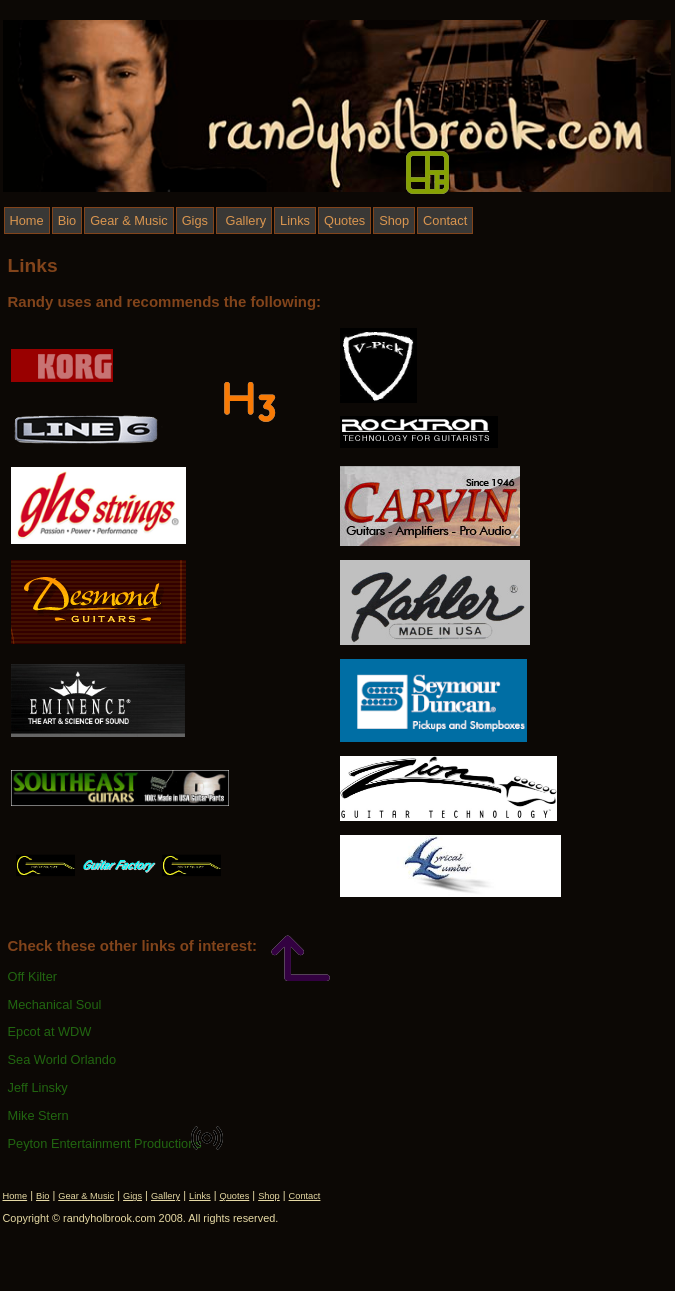 The height and width of the screenshot is (1291, 675). What do you see at coordinates (427, 172) in the screenshot?
I see `view treemap visualization` at bounding box center [427, 172].